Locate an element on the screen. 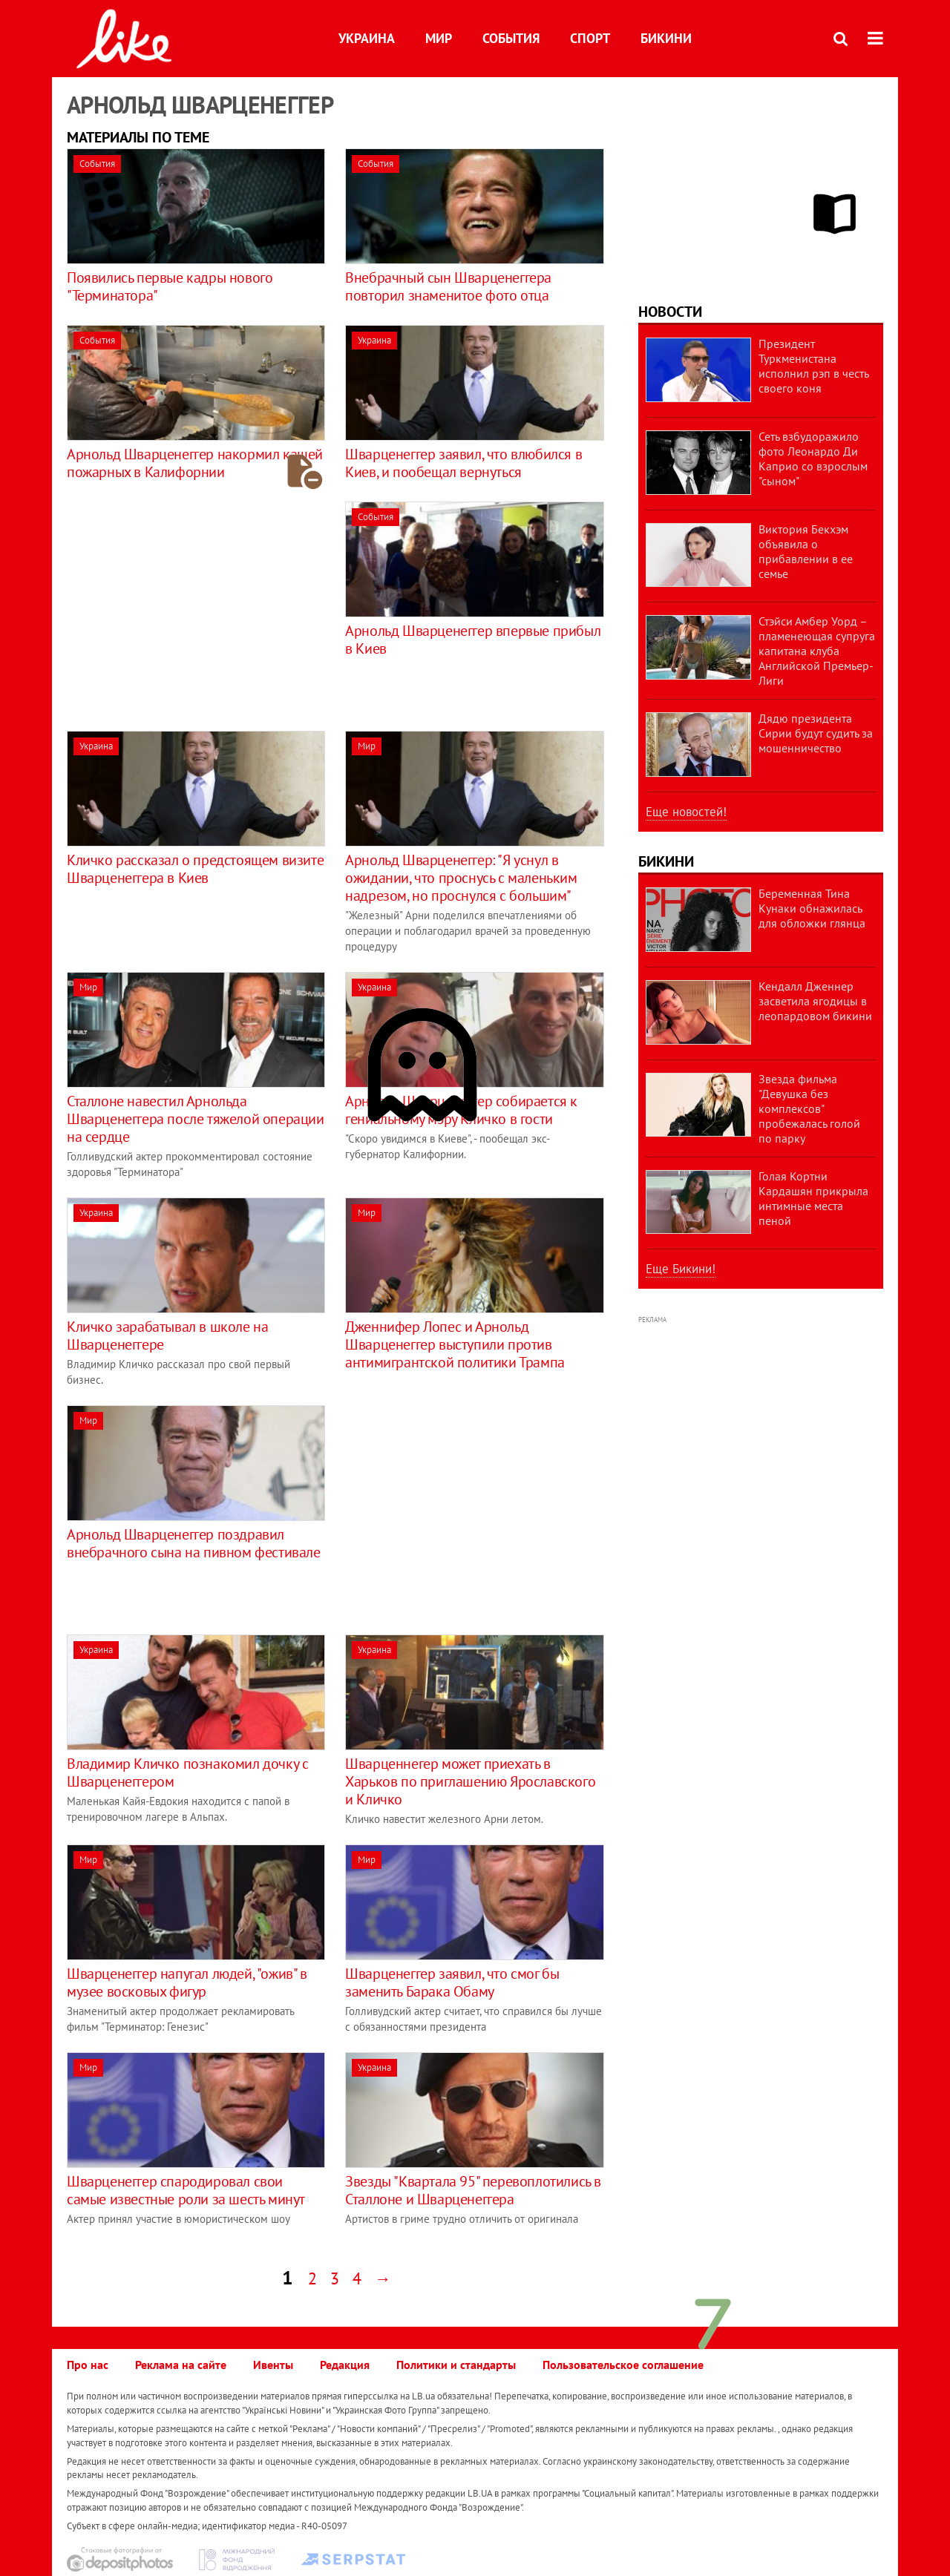 The width and height of the screenshot is (950, 2576). remove a file from your collection is located at coordinates (304, 470).